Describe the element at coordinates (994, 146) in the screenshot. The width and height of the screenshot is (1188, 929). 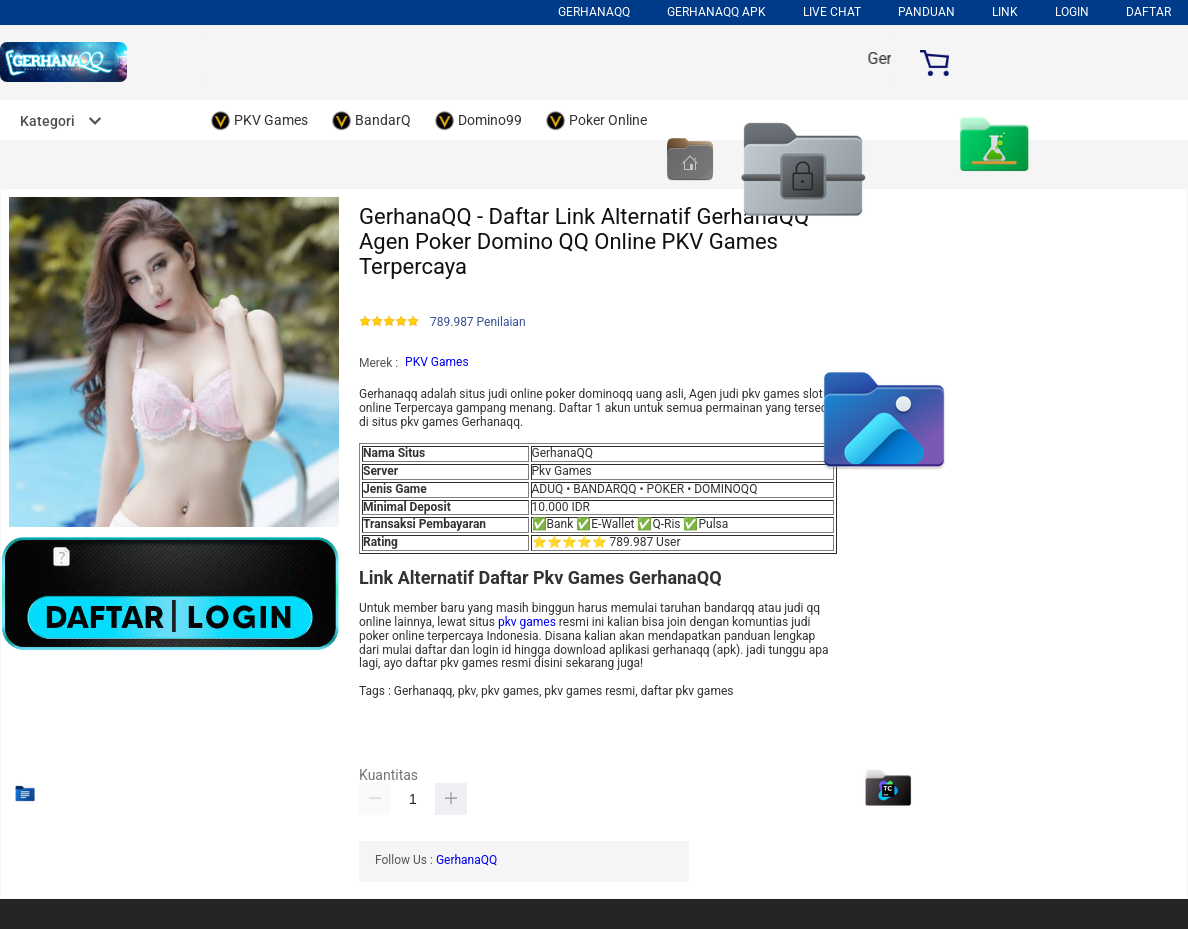
I see `open chemistry course materials folder` at that location.